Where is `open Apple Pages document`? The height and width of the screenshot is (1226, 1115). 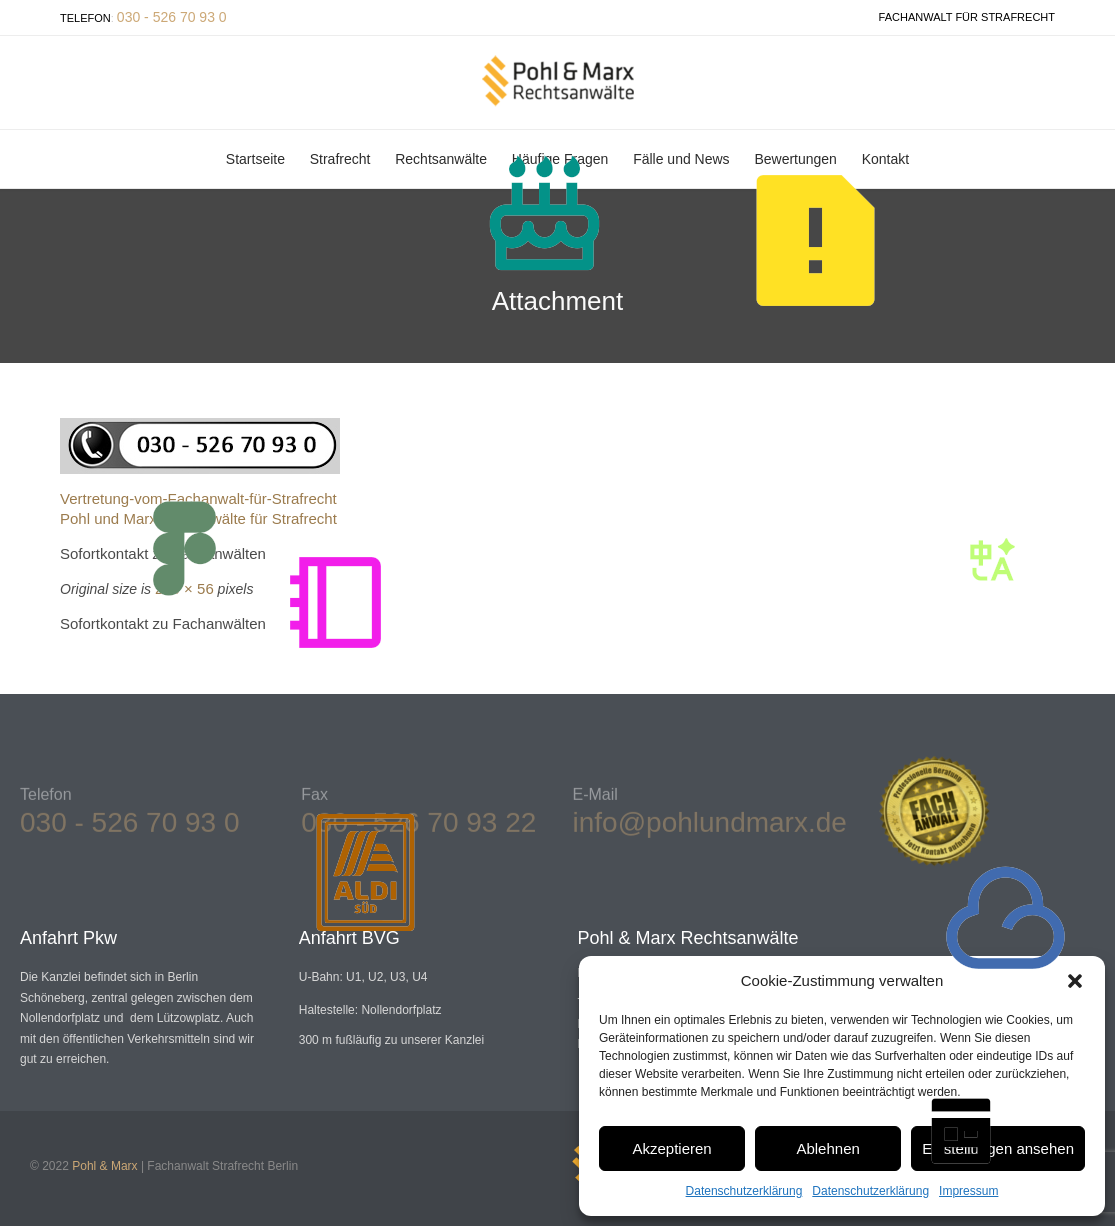
open Apple Pages document is located at coordinates (961, 1131).